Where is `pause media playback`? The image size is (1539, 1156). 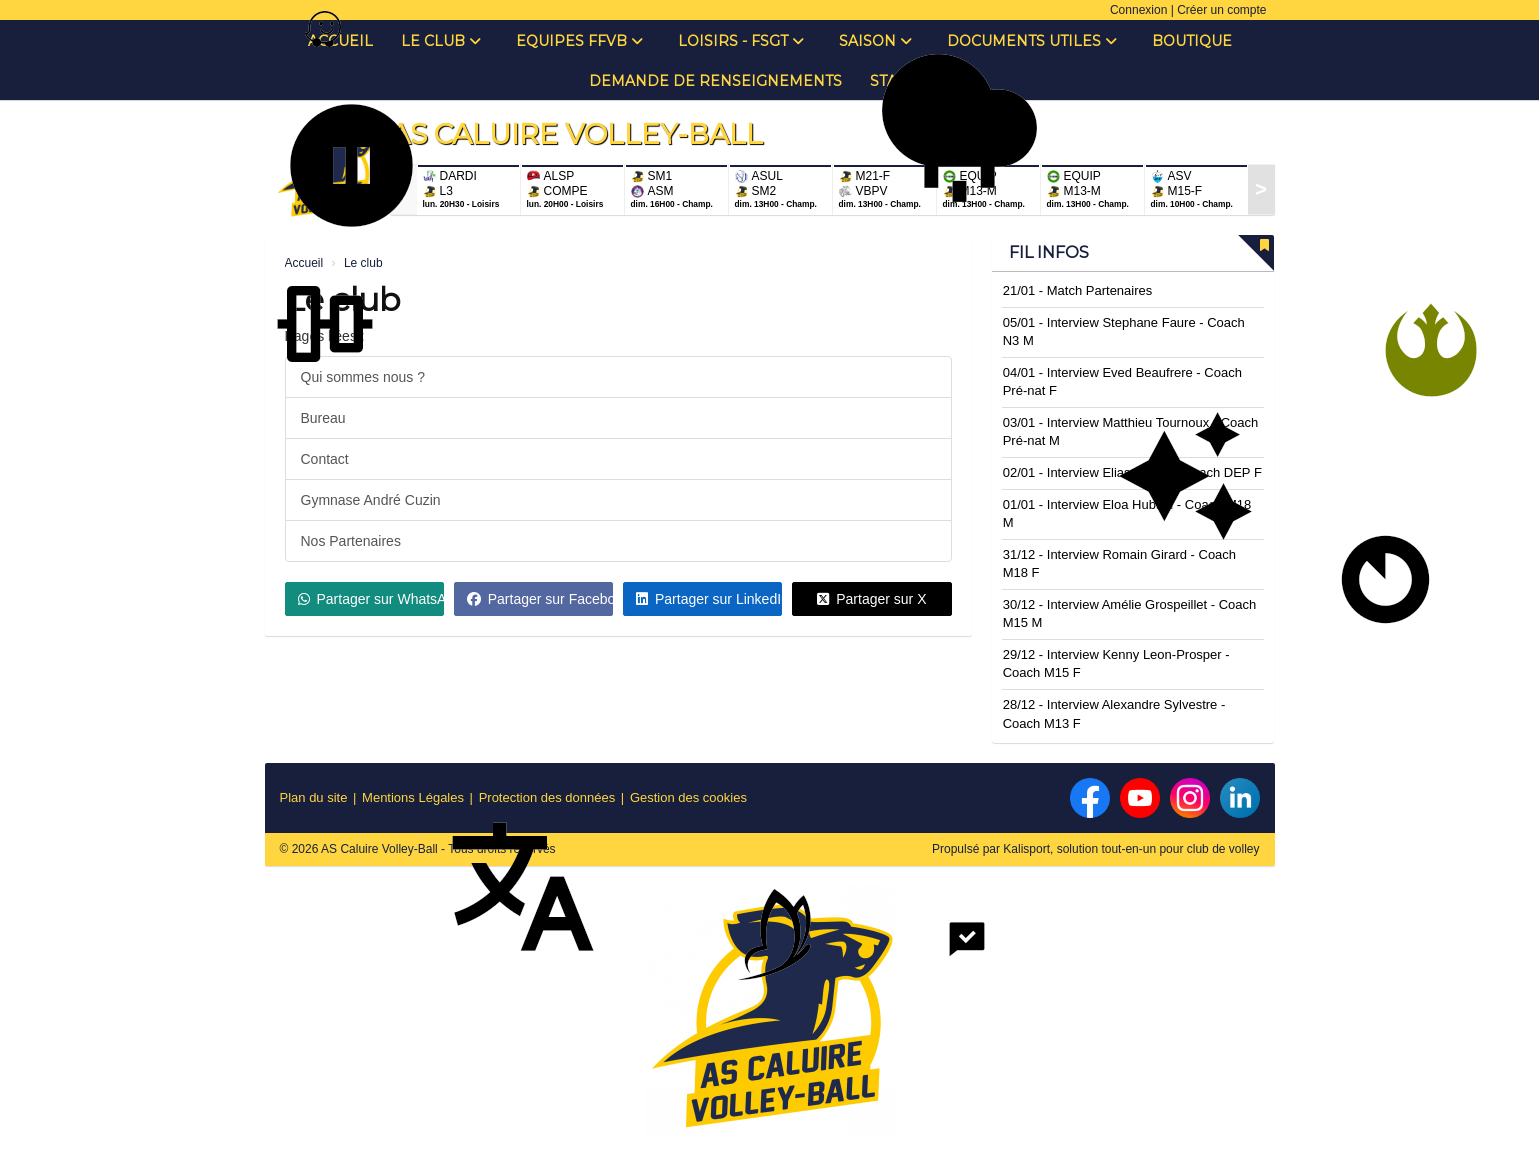
pause media playback is located at coordinates (351, 165).